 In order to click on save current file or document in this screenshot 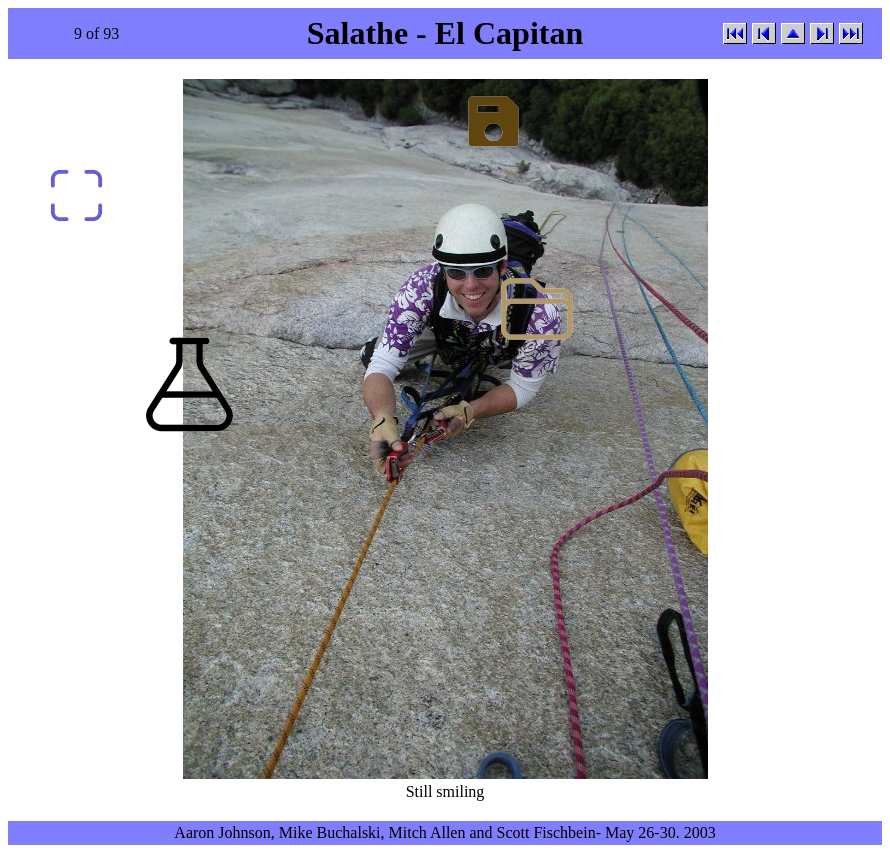, I will do `click(493, 121)`.